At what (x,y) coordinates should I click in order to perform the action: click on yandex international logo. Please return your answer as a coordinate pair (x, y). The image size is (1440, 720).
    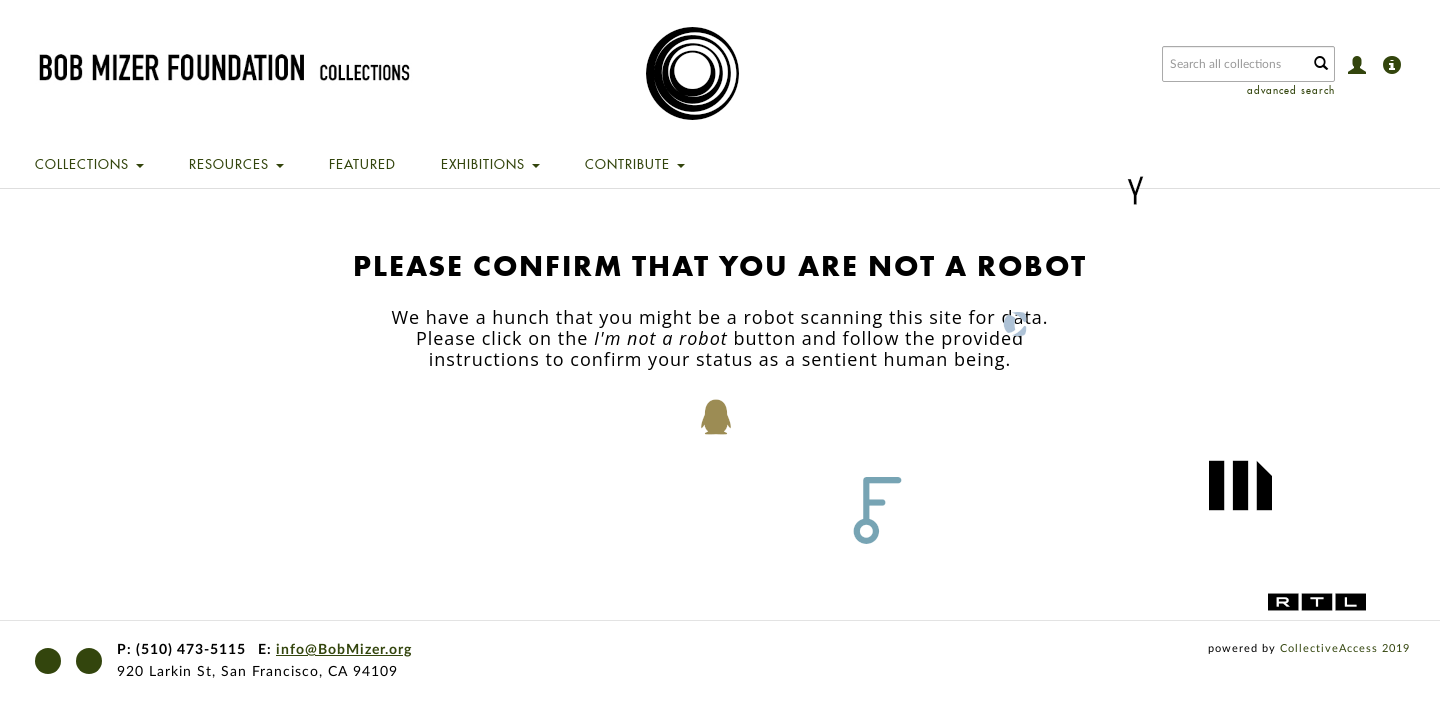
    Looking at the image, I should click on (1135, 190).